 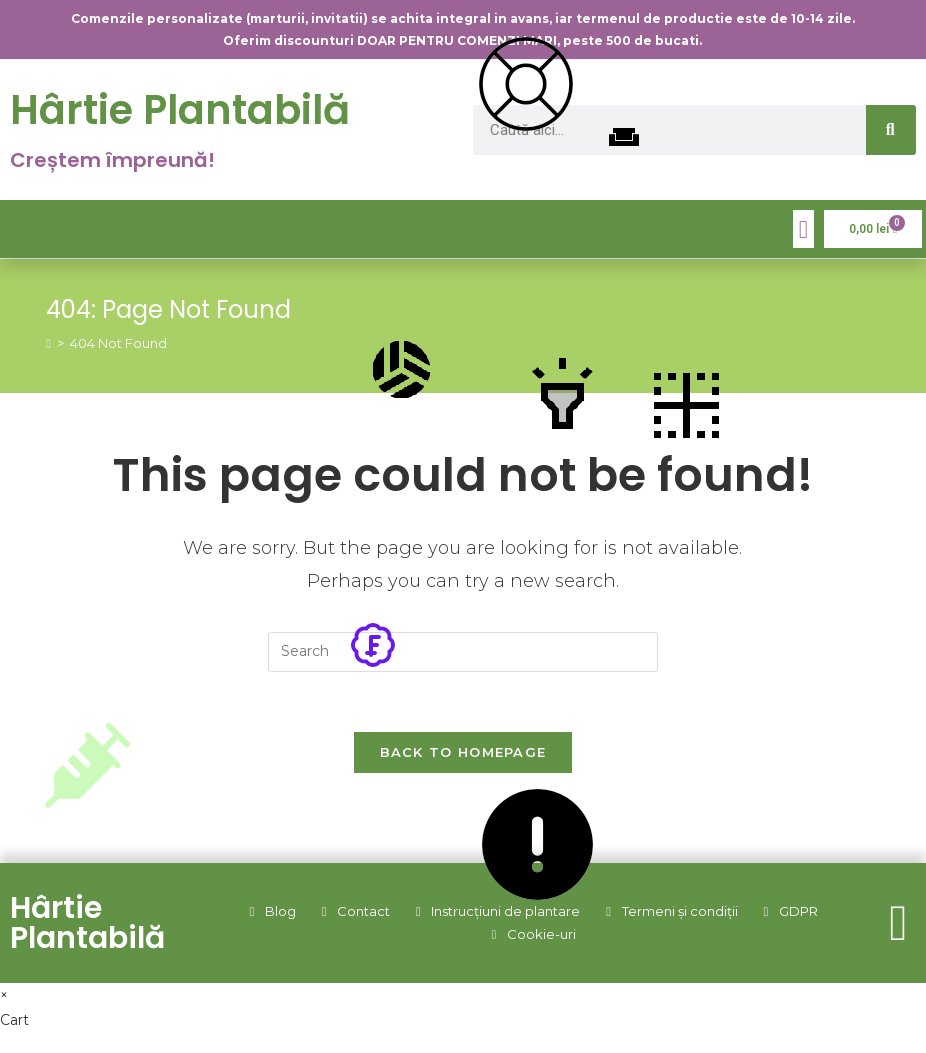 I want to click on access help or support, so click(x=526, y=84).